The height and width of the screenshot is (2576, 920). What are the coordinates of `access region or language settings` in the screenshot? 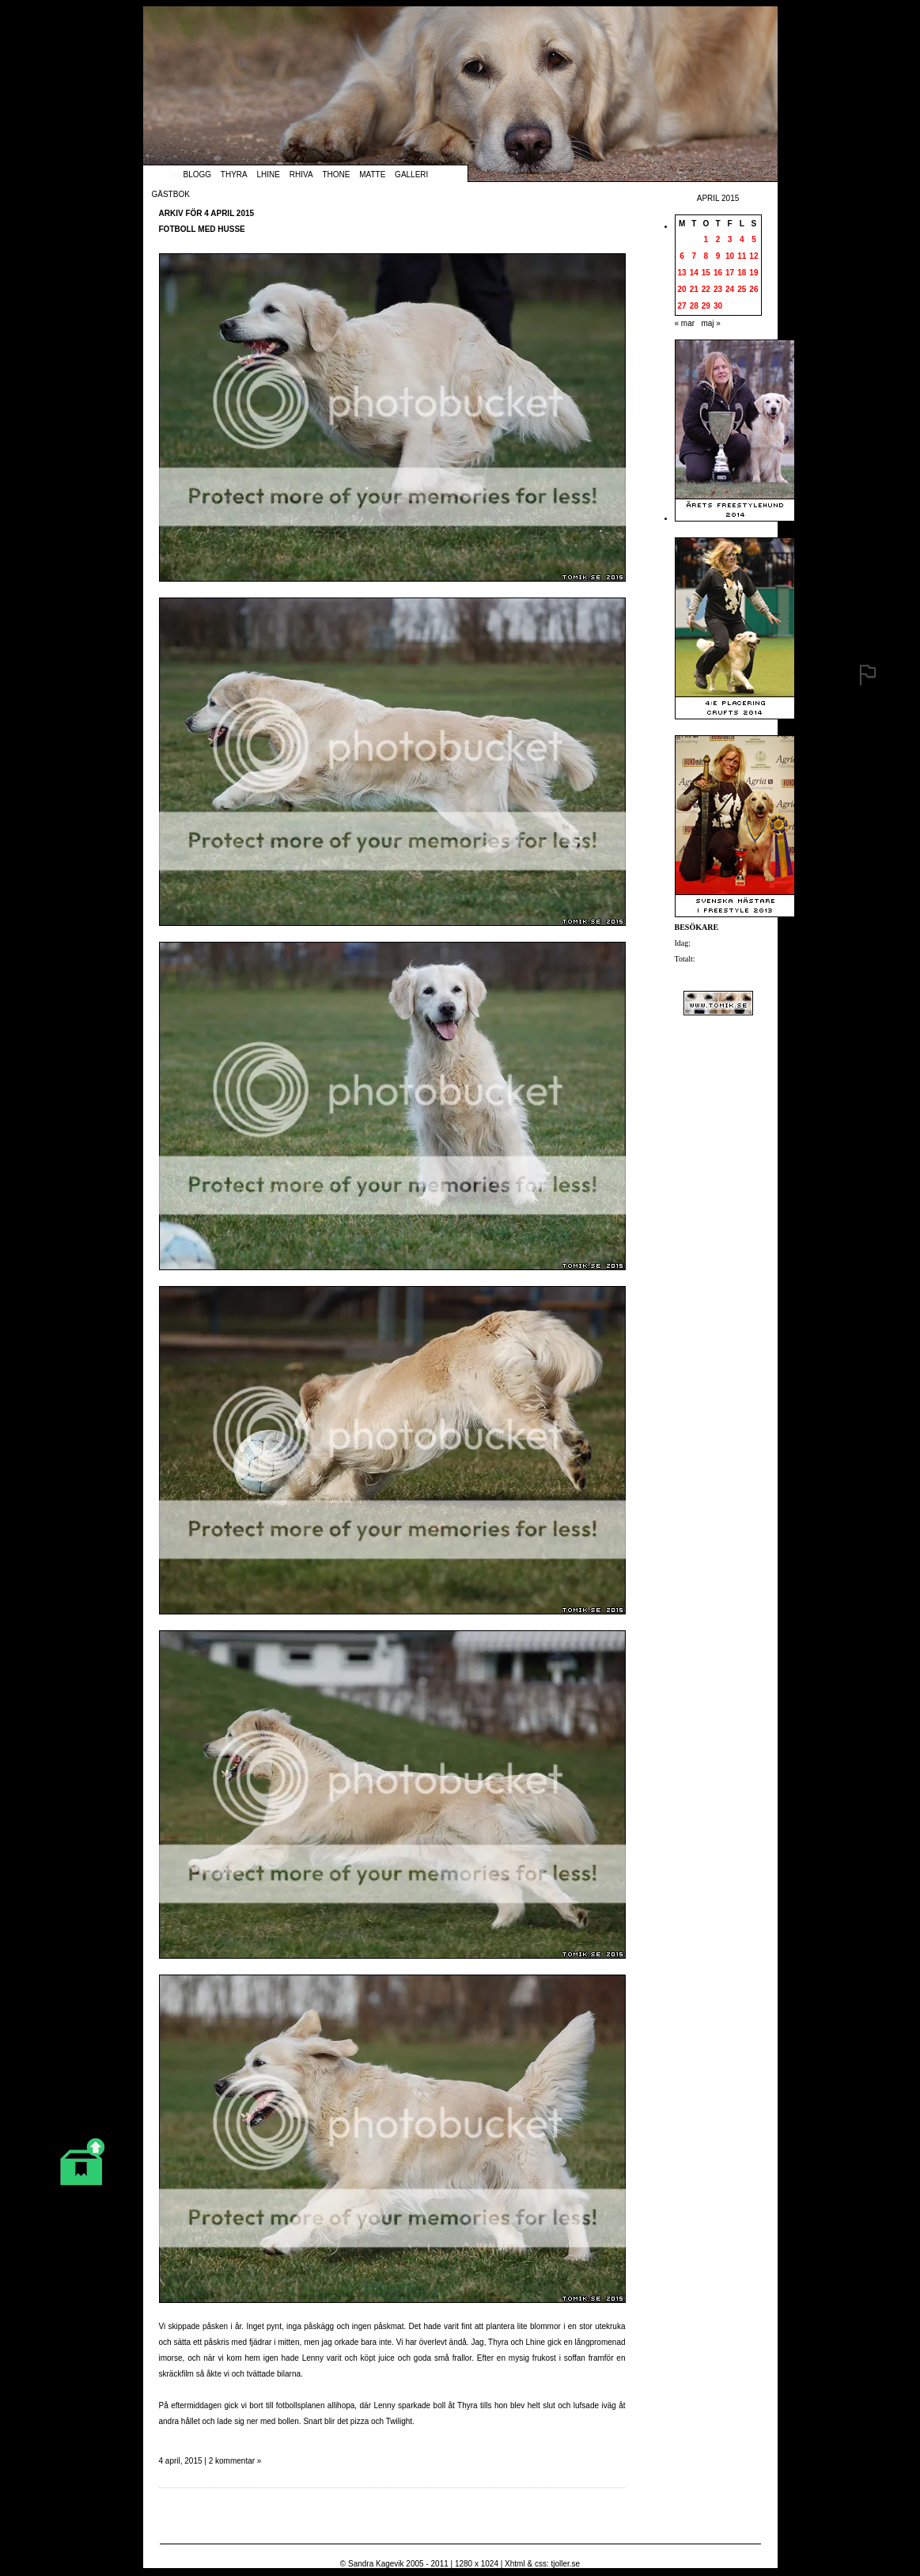 It's located at (868, 675).